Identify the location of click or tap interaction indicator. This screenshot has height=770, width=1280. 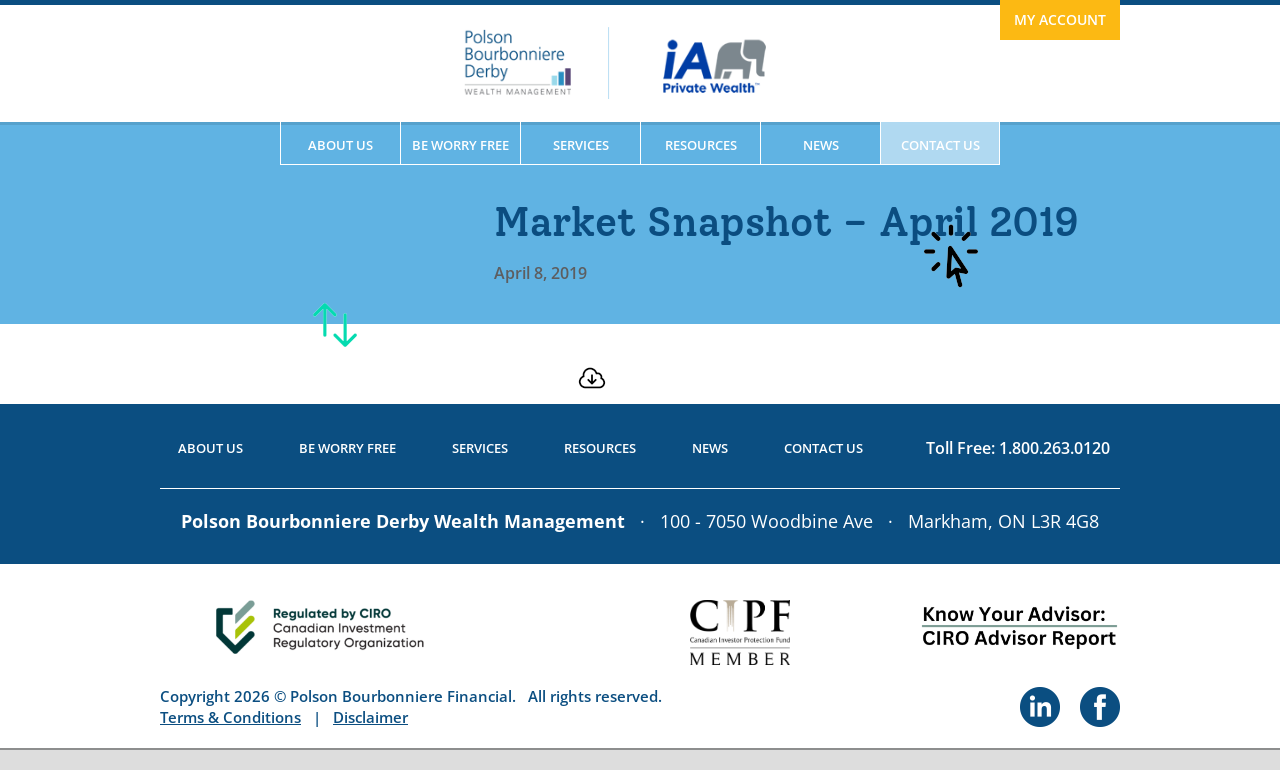
(951, 256).